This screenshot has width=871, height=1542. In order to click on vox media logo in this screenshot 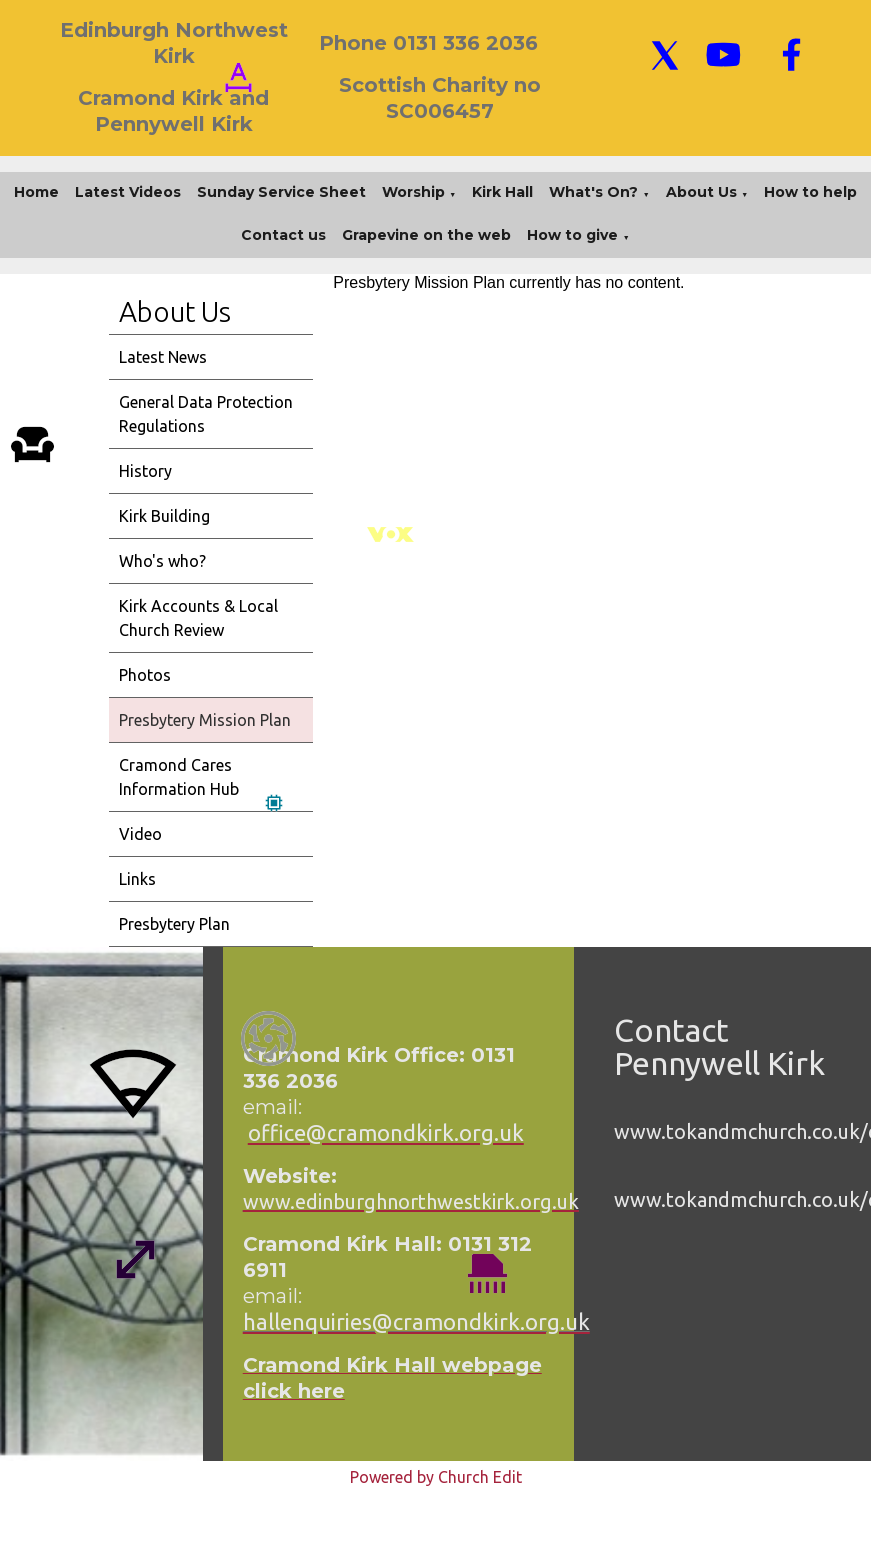, I will do `click(390, 534)`.